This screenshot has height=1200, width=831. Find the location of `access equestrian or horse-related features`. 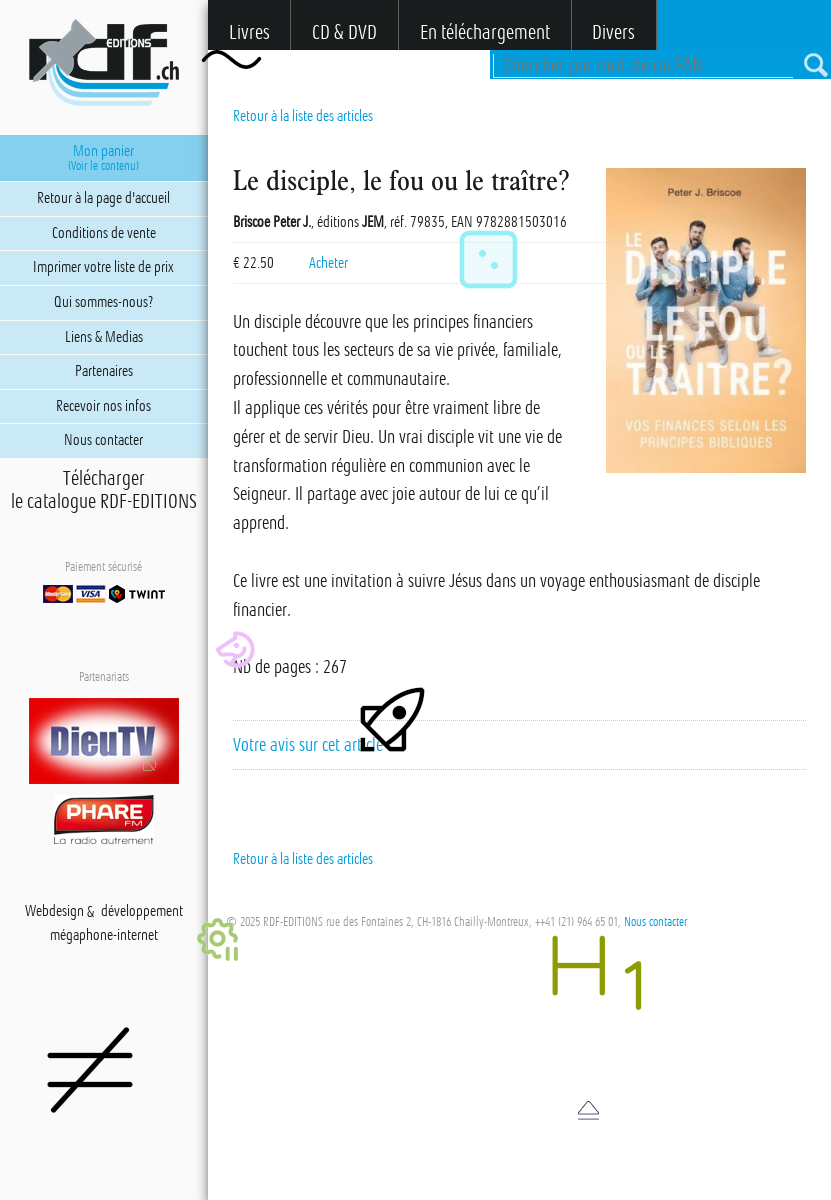

access equestrian or horse-related features is located at coordinates (236, 649).